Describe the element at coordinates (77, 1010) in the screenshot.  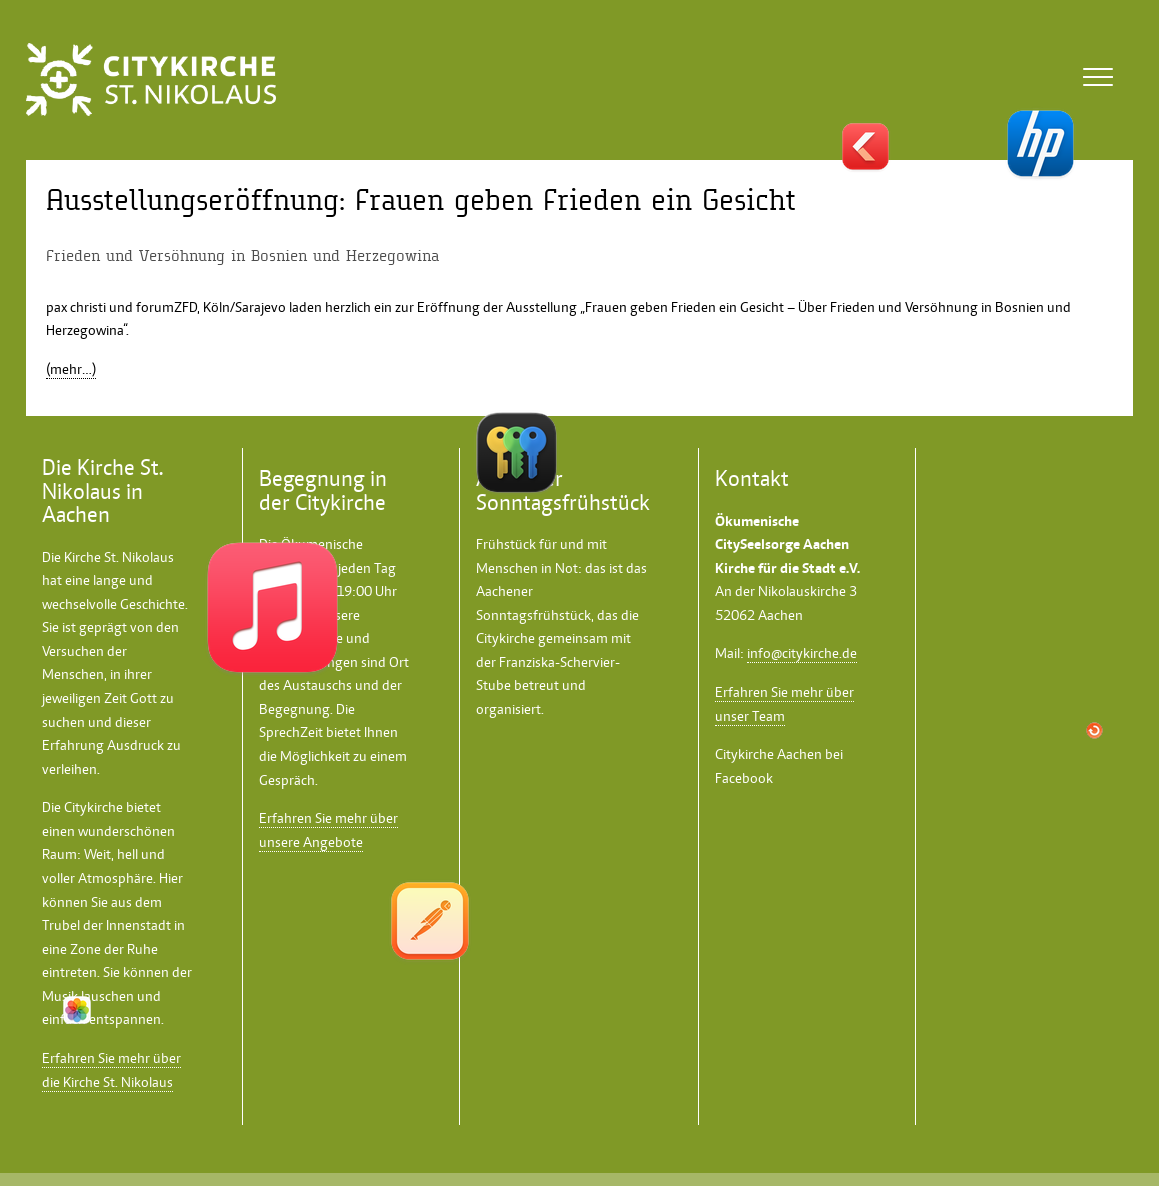
I see `open the Photos app` at that location.